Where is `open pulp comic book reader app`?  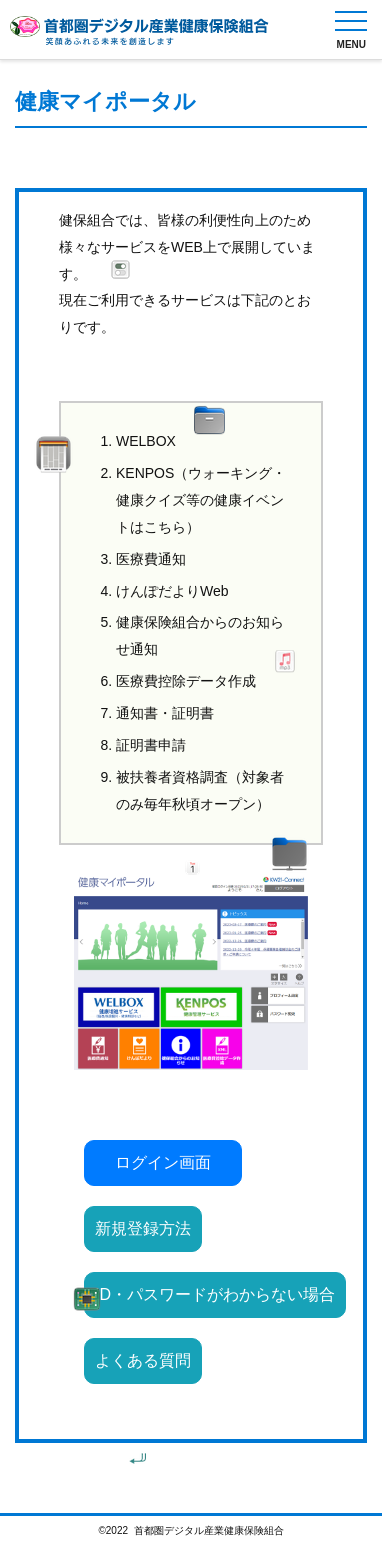
open pulp comic book reader app is located at coordinates (53, 453).